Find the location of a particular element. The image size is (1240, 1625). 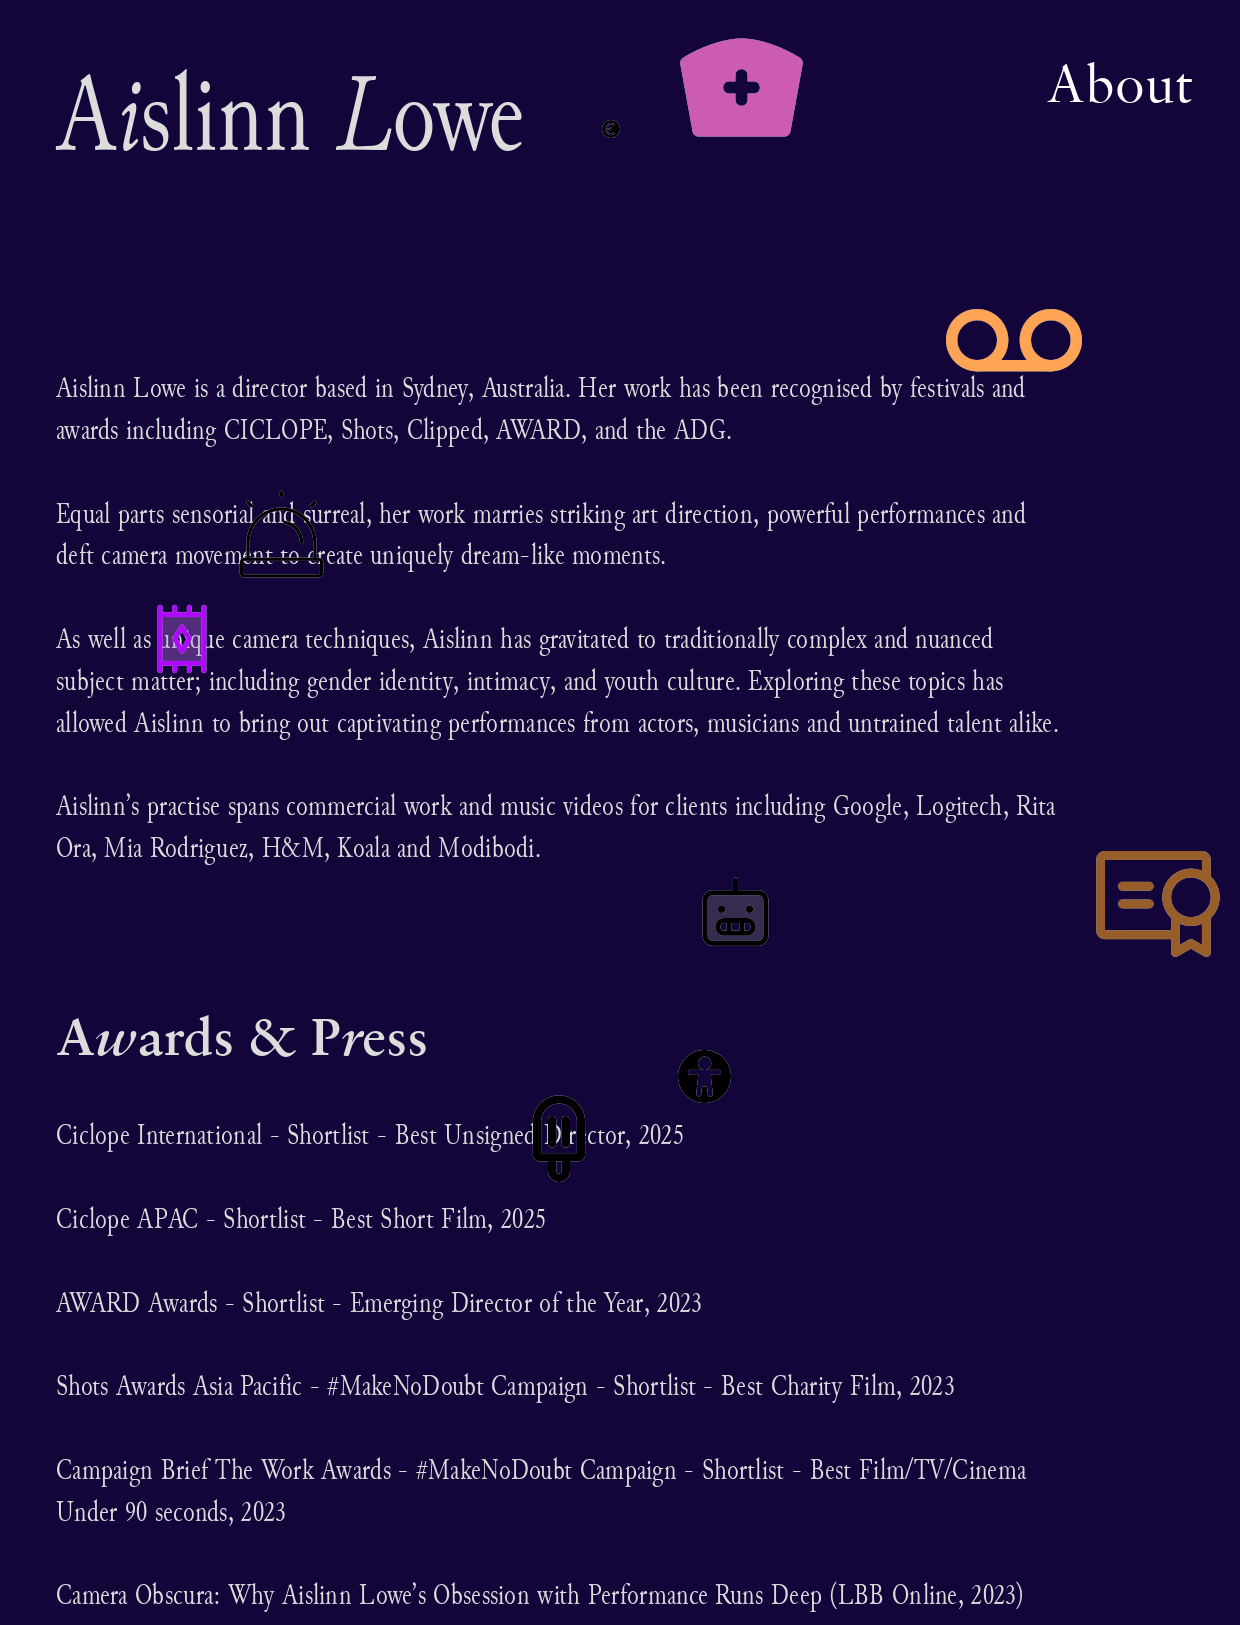

indicates frozen treats or ice cream category is located at coordinates (559, 1138).